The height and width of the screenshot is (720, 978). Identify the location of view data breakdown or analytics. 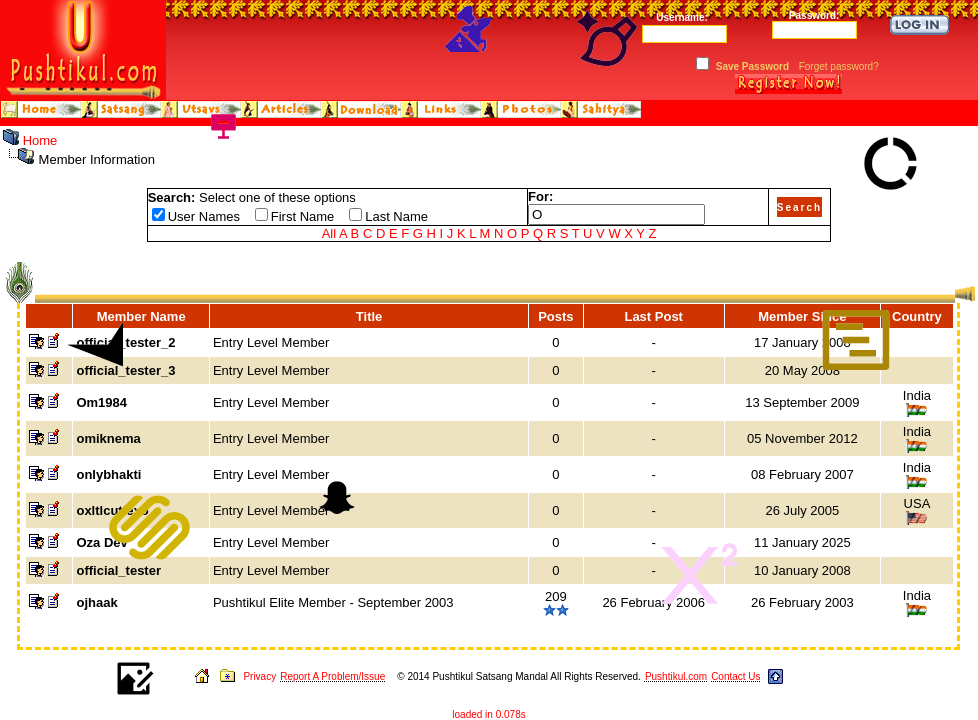
(890, 163).